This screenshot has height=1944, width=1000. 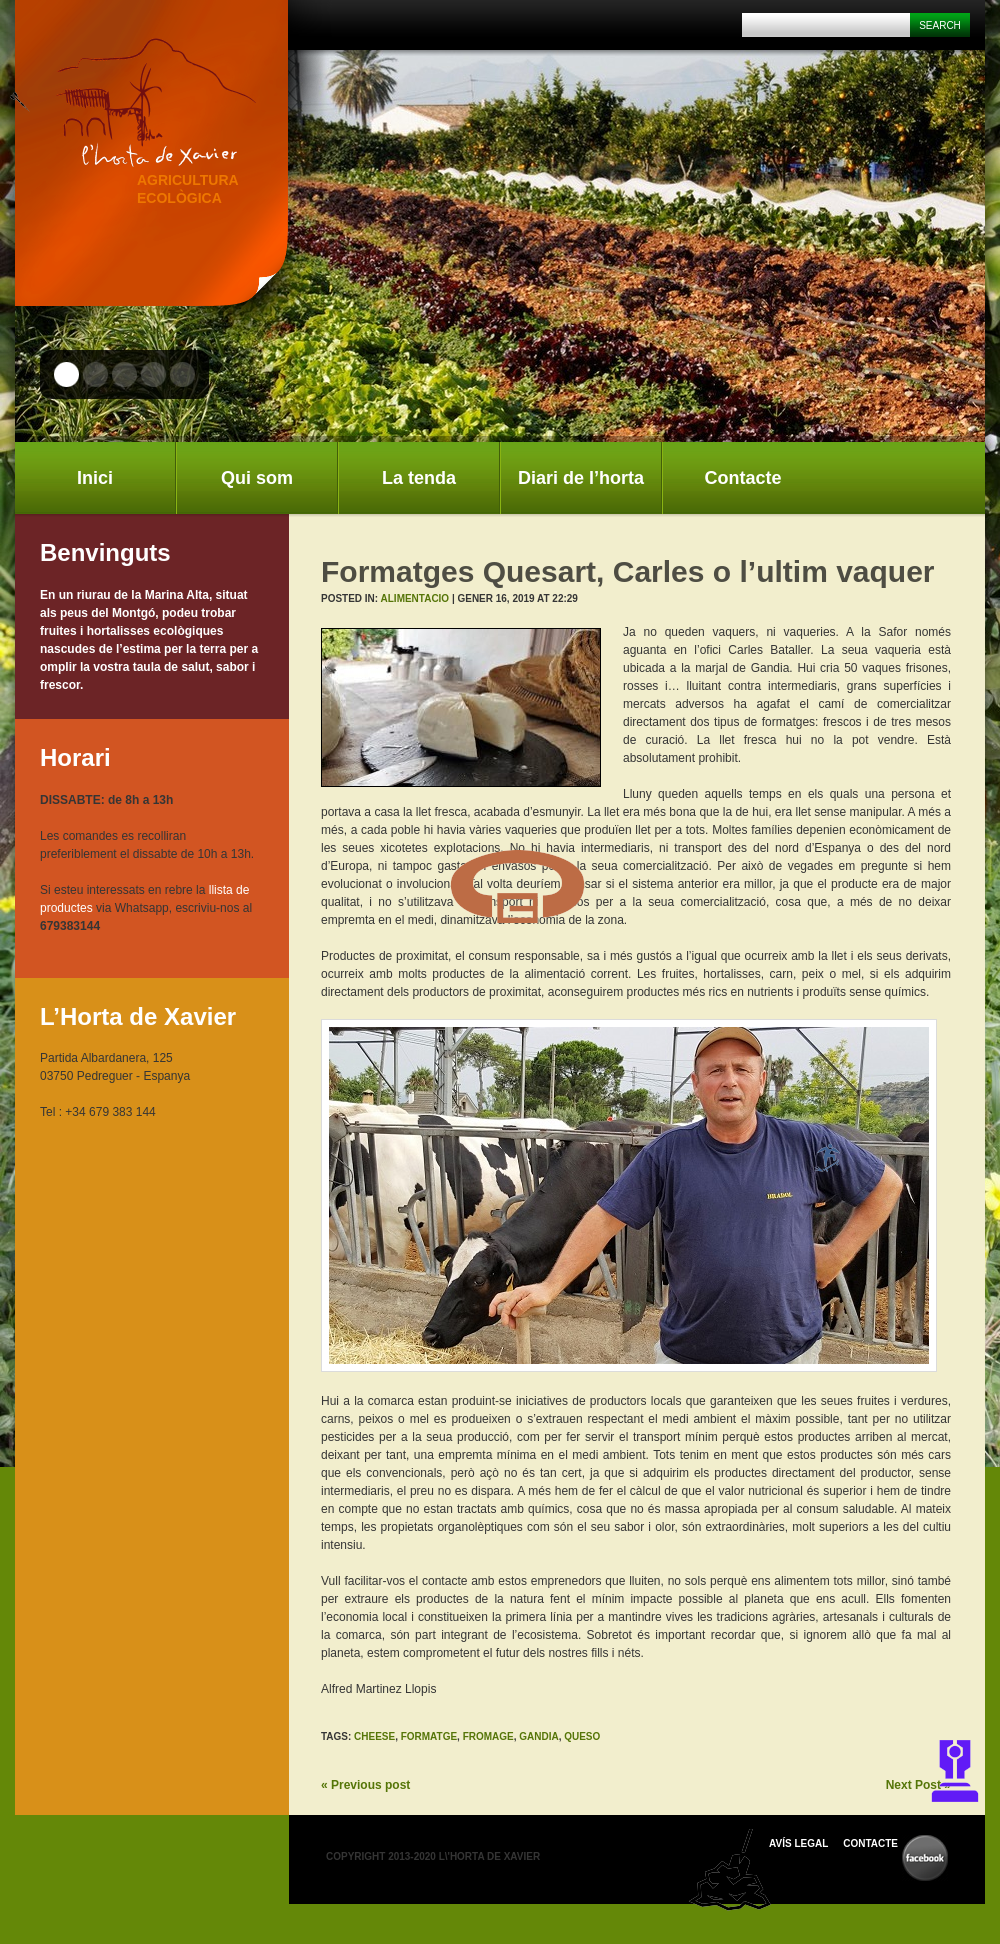 What do you see at coordinates (20, 102) in the screenshot?
I see `play darts or dart-themed game` at bounding box center [20, 102].